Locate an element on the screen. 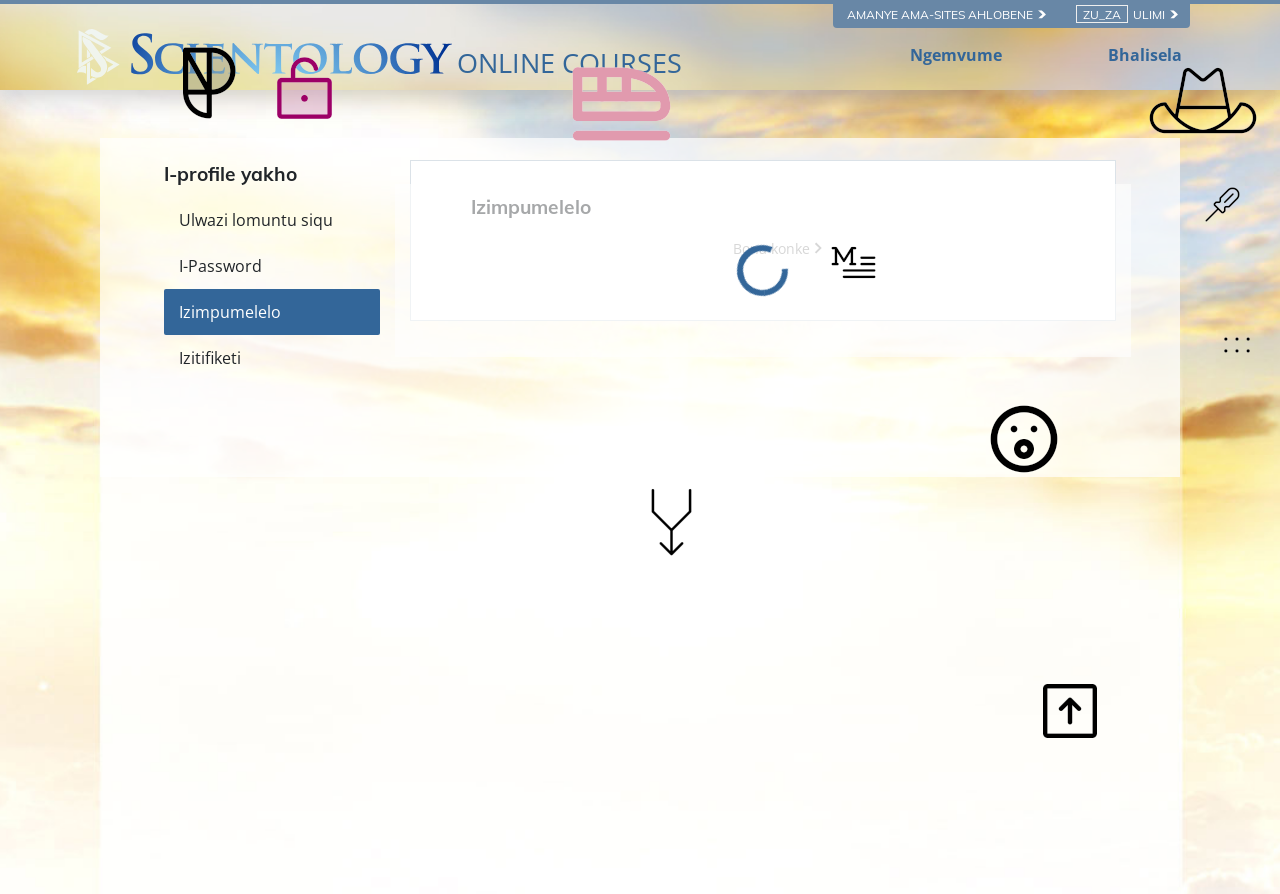 The width and height of the screenshot is (1280, 894). react with surprise to a message or post is located at coordinates (1024, 439).